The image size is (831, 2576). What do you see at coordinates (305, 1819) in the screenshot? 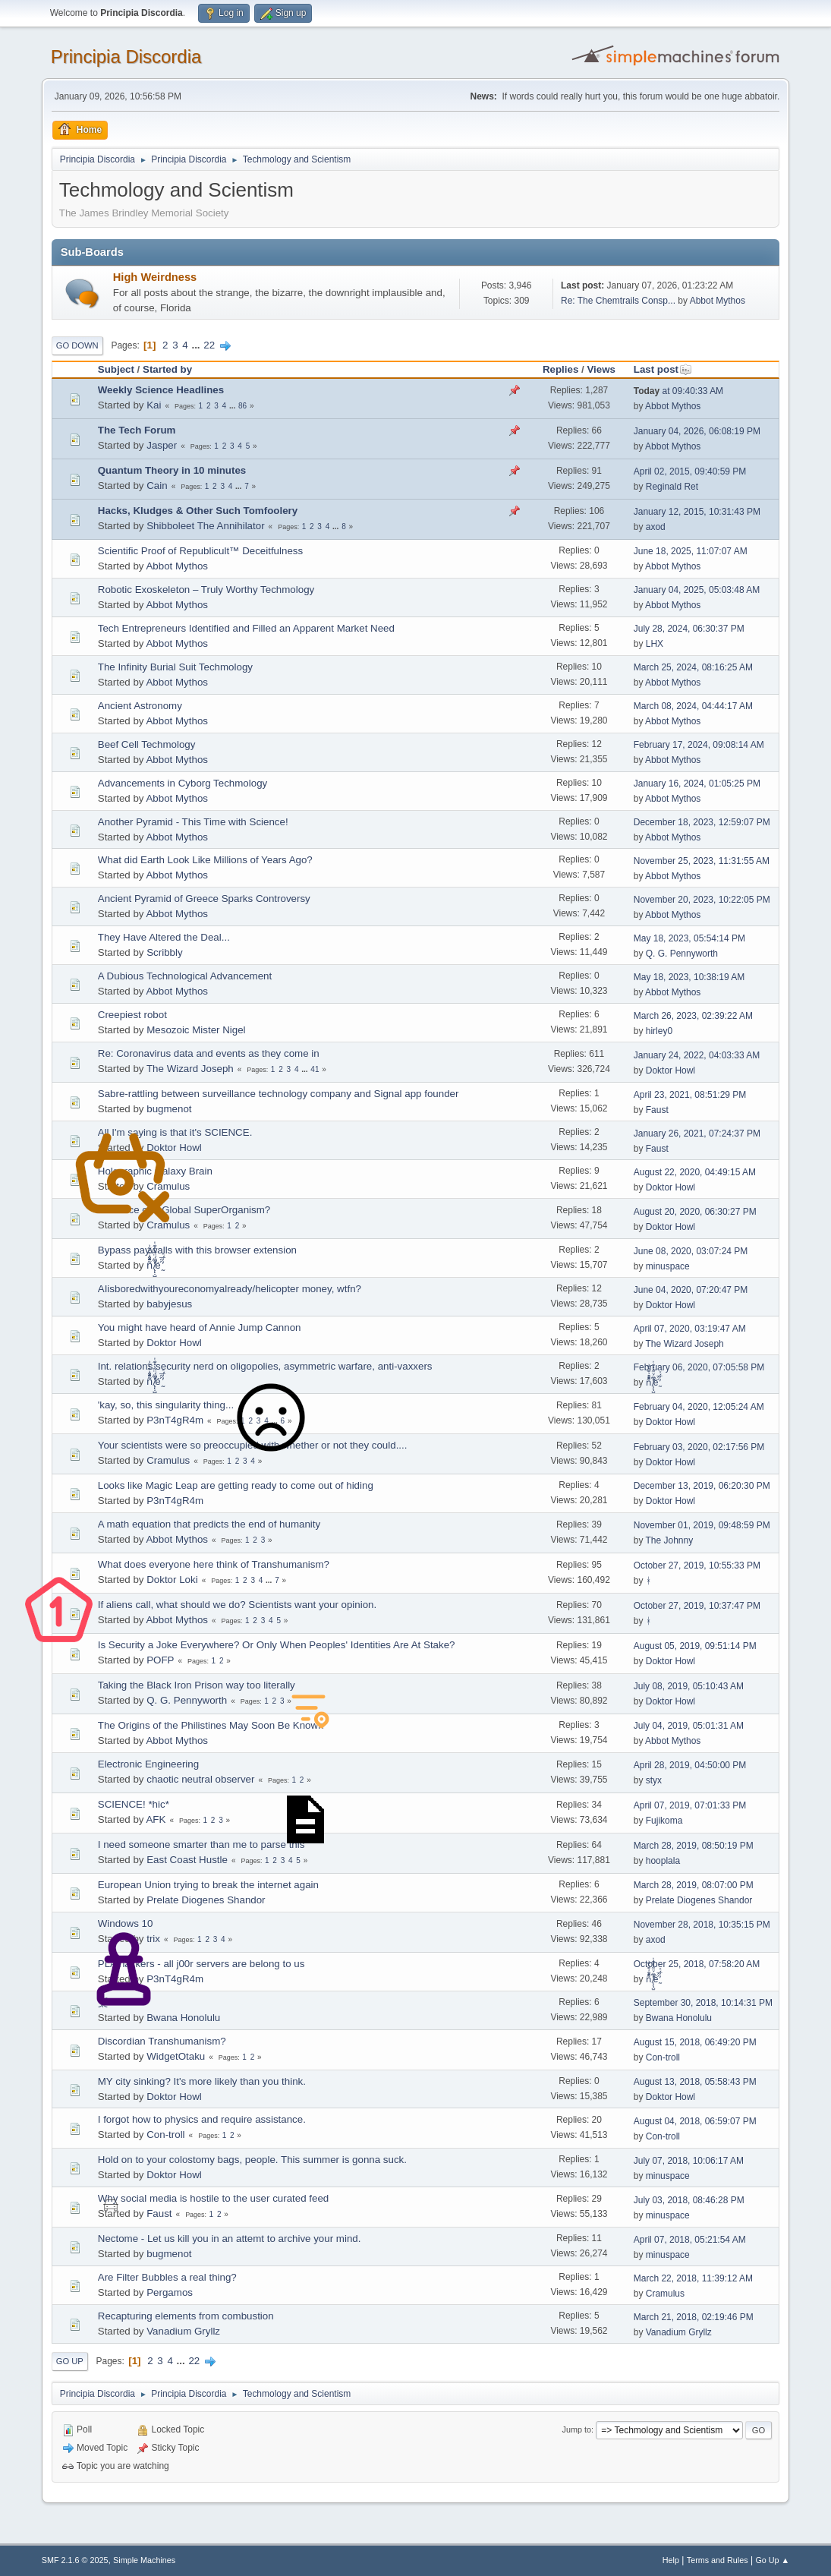
I see `view document details` at bounding box center [305, 1819].